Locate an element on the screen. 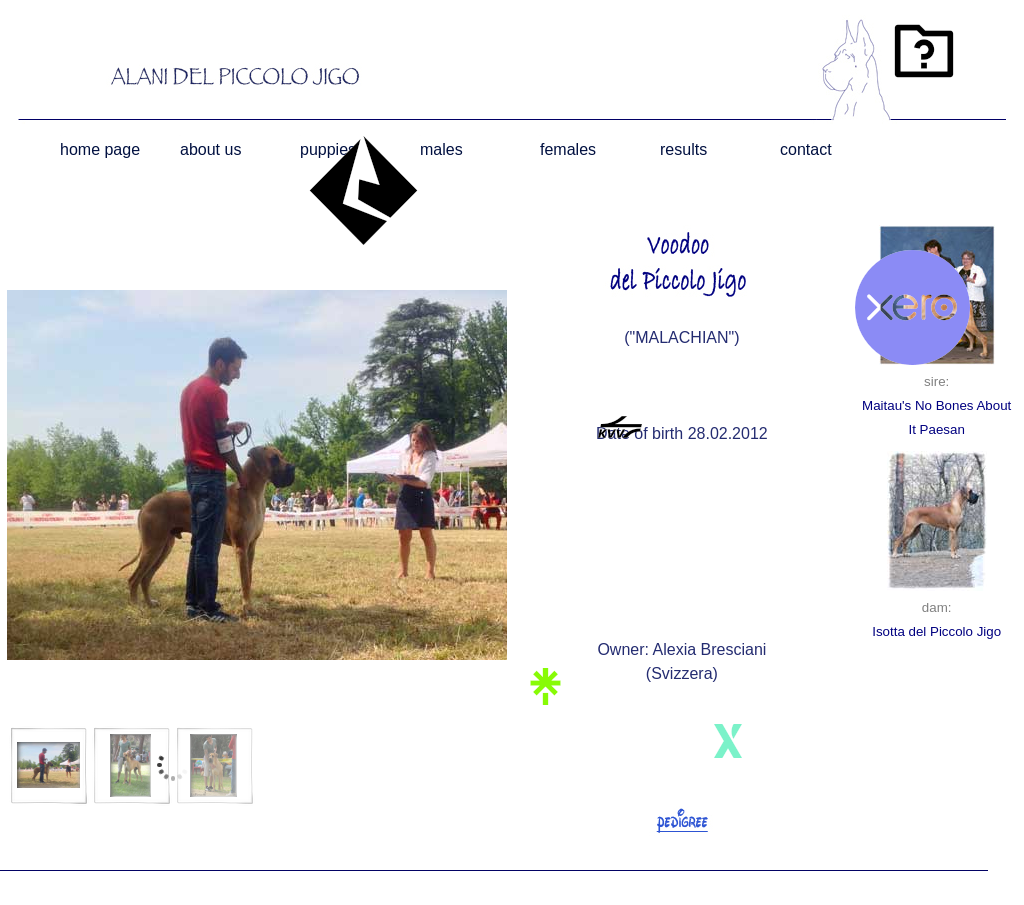 The width and height of the screenshot is (1024, 905). karlsruher verkehrsverbund (KVV) public transit logo is located at coordinates (620, 427).